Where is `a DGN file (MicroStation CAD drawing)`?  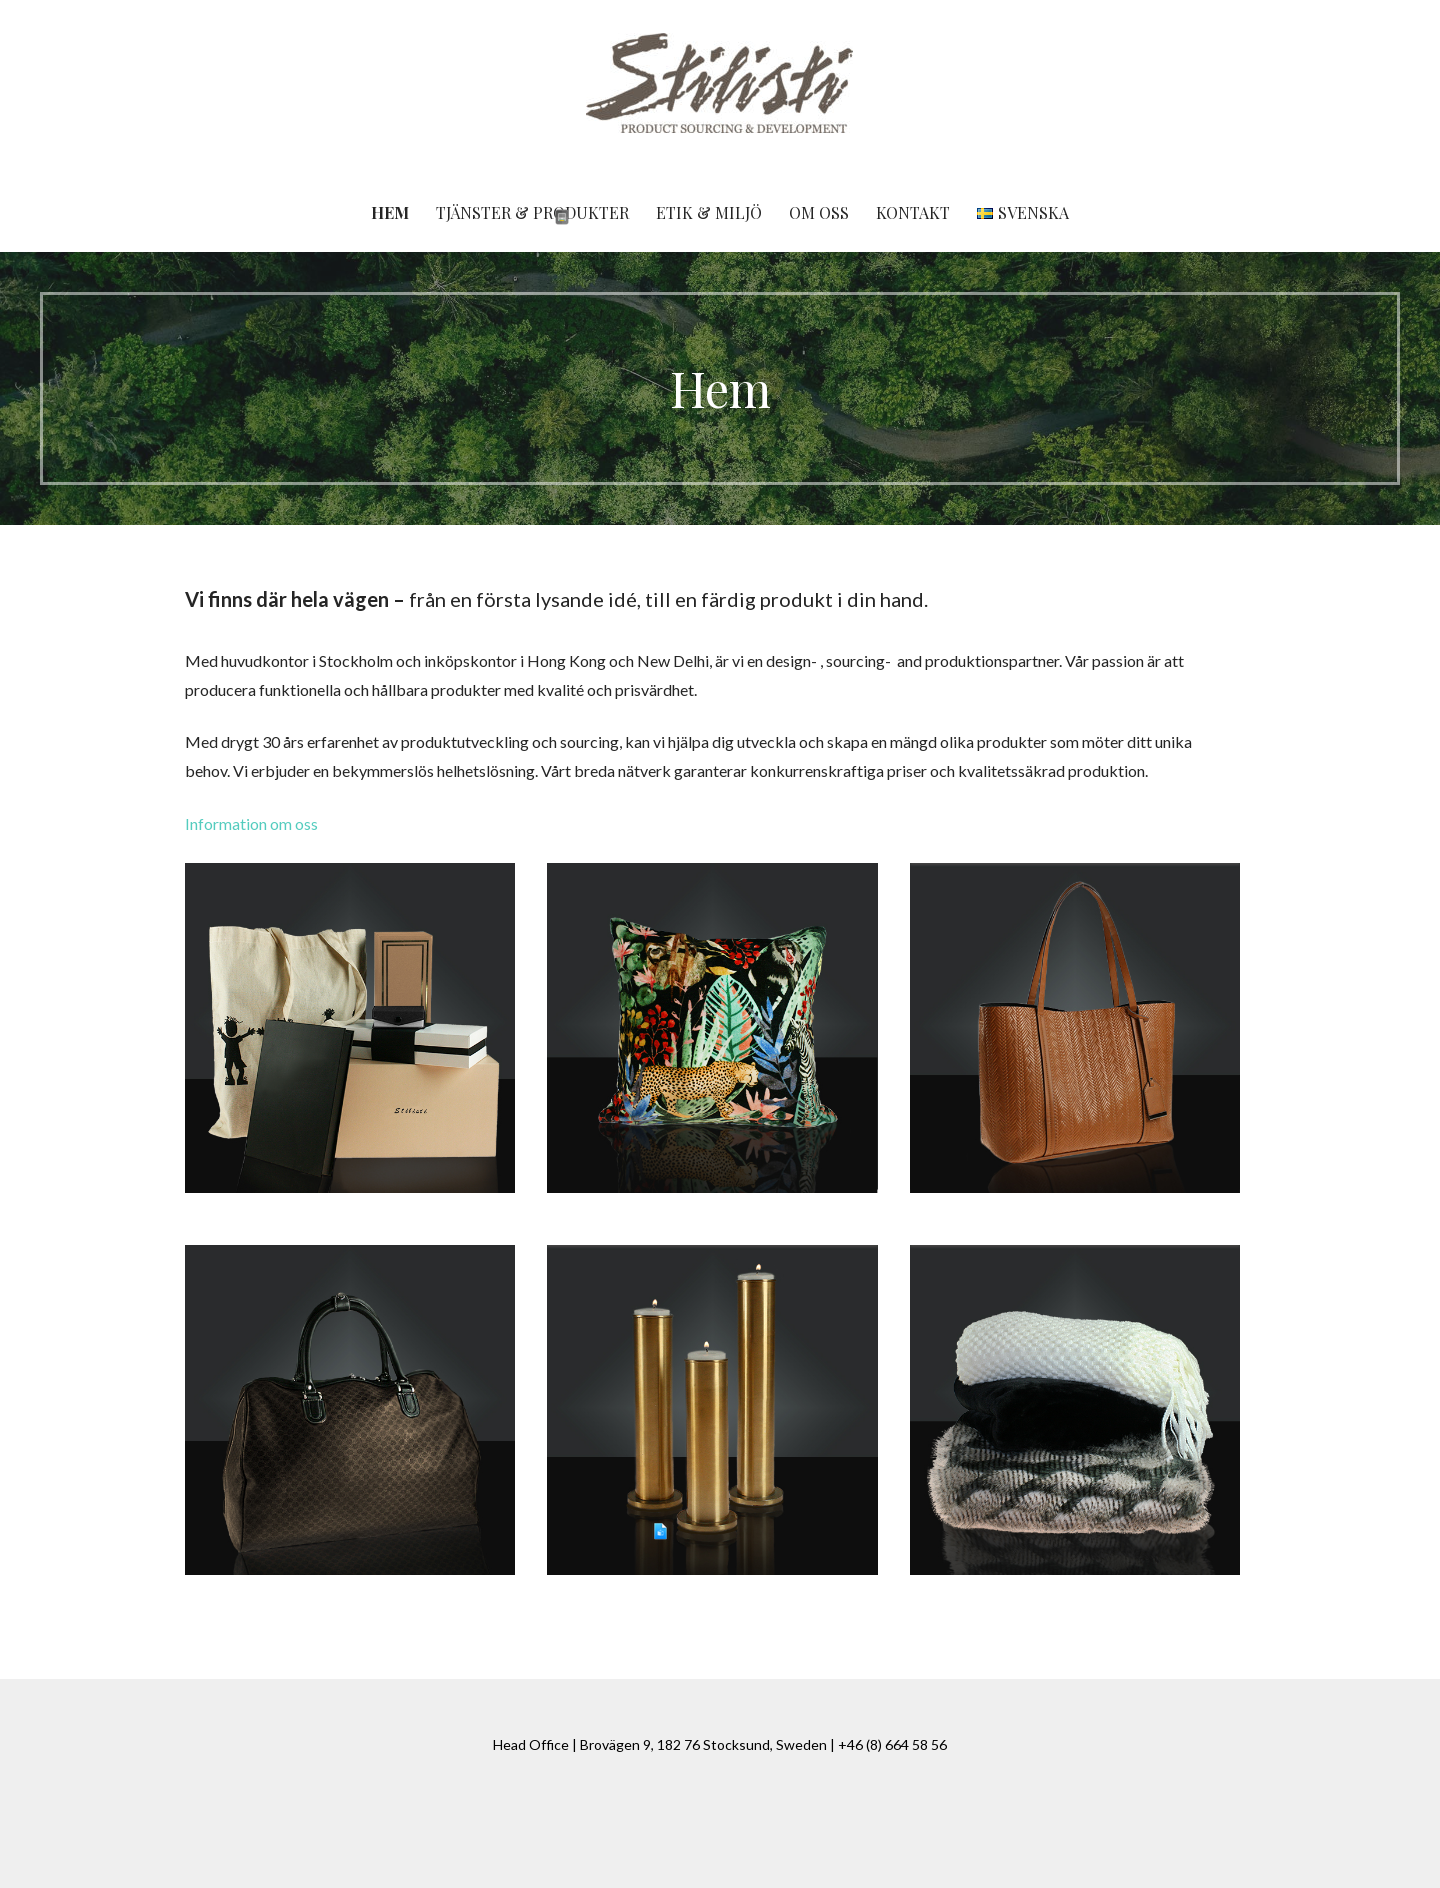 a DGN file (MicroStation CAD drawing) is located at coordinates (660, 1531).